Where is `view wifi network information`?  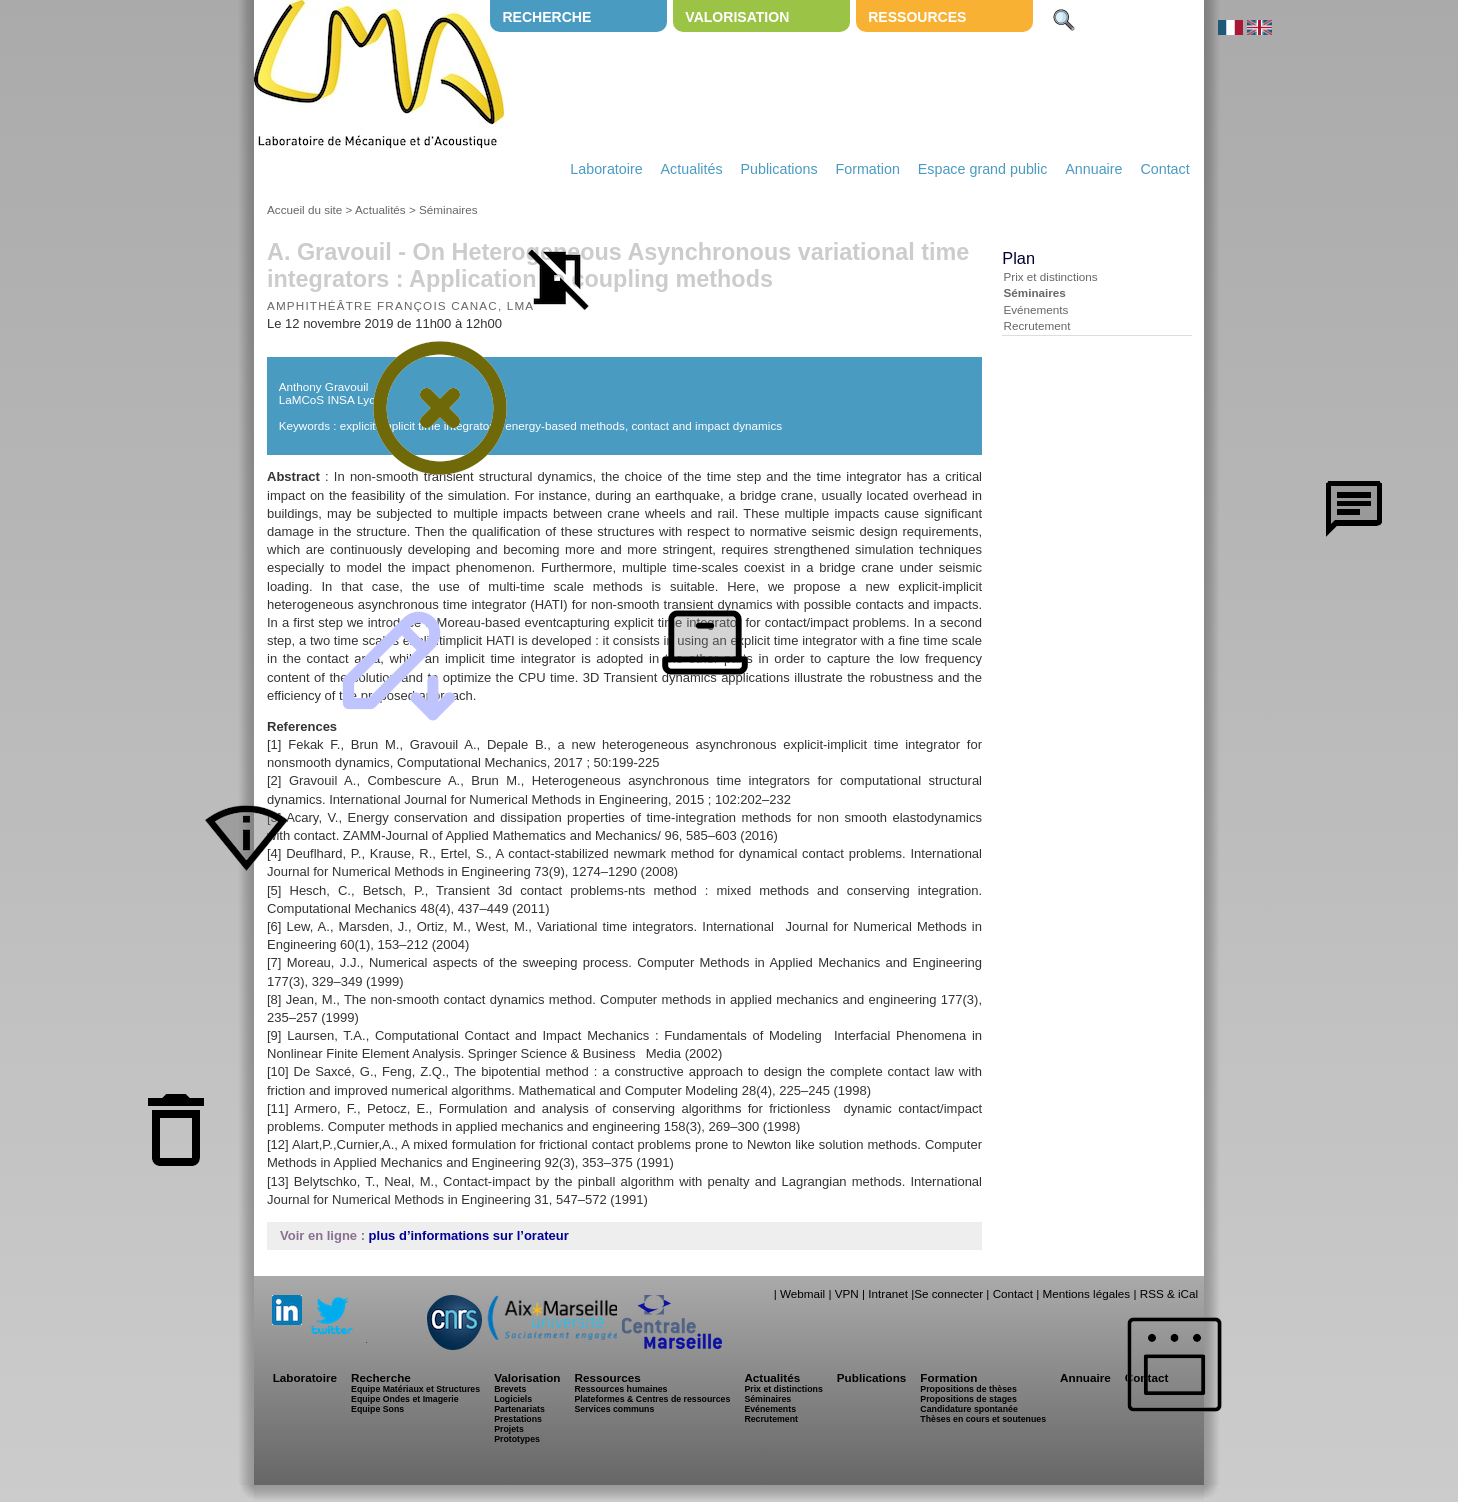
view wifi network information is located at coordinates (246, 836).